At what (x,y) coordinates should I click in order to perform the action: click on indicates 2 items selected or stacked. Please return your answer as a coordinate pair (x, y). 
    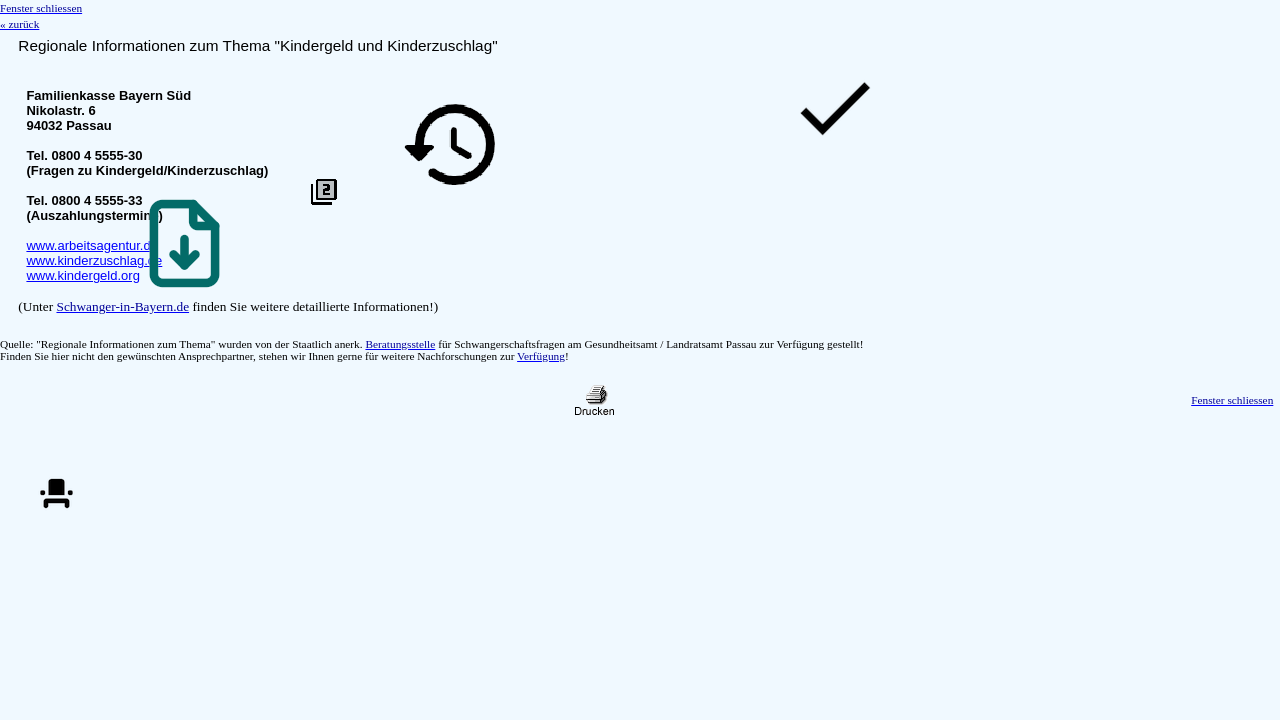
    Looking at the image, I should click on (324, 192).